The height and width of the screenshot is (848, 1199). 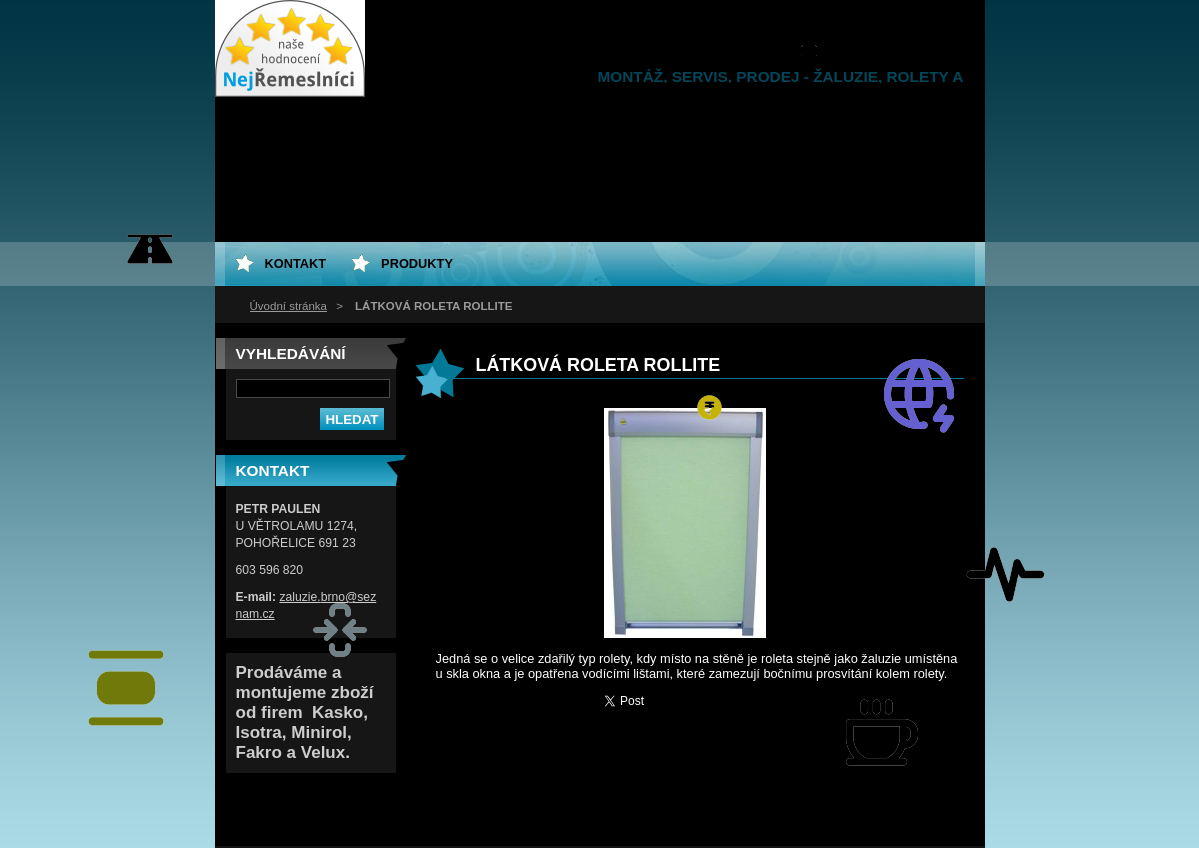 I want to click on view membership card details, so click(x=809, y=53).